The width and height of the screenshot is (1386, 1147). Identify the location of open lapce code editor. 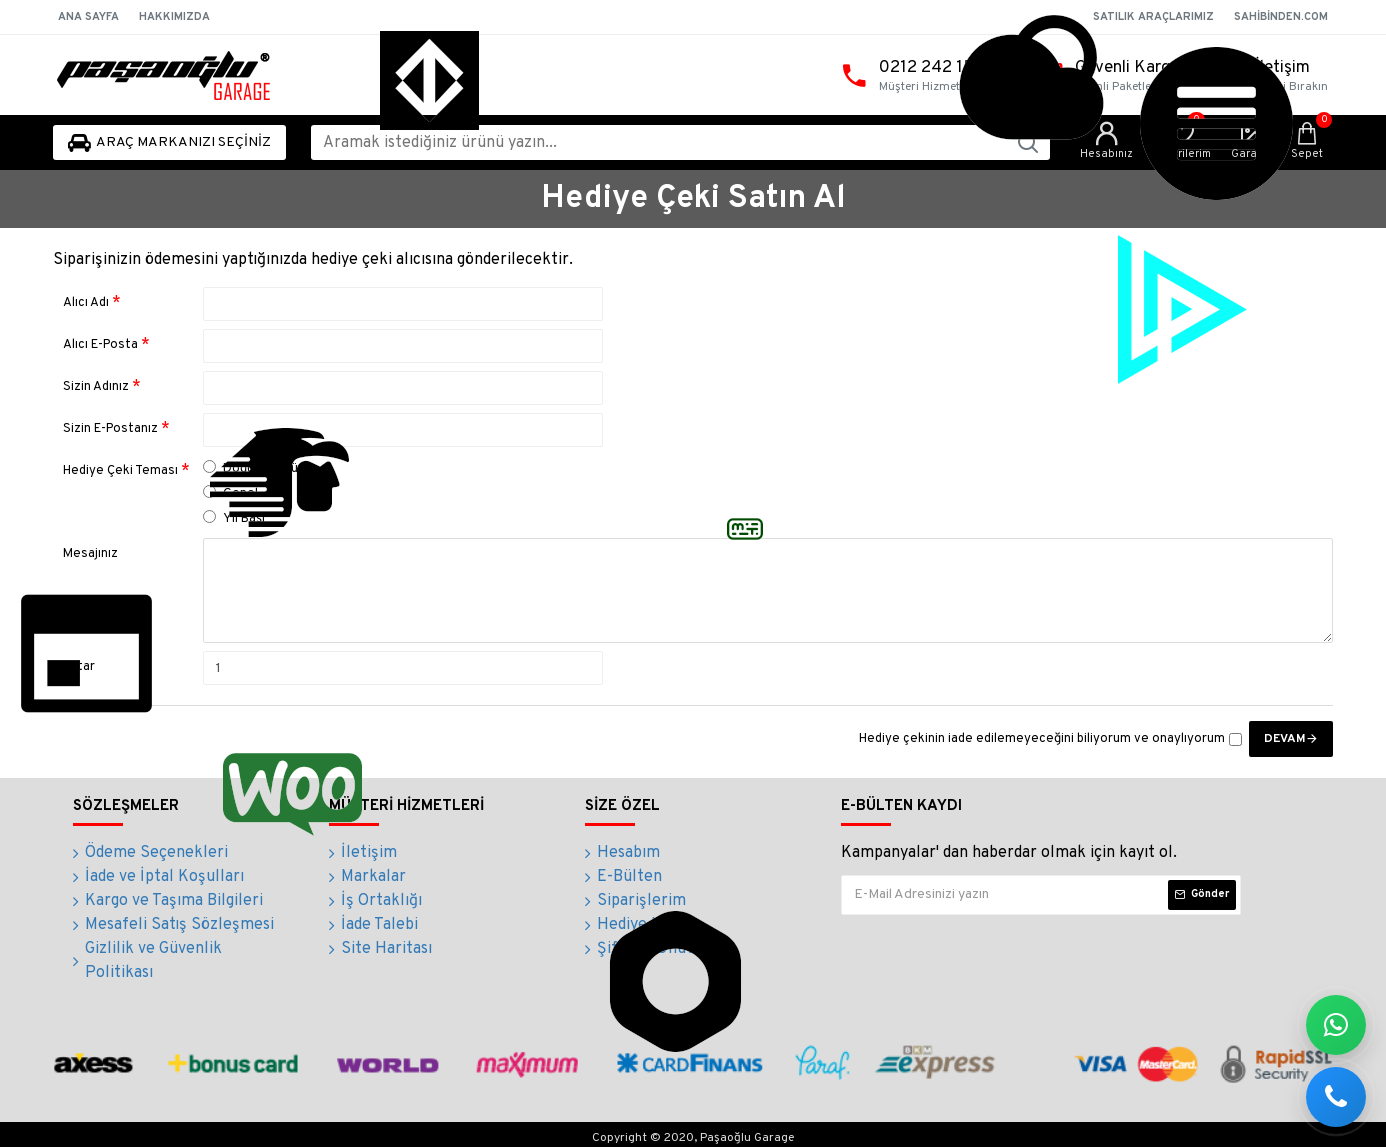
(1182, 309).